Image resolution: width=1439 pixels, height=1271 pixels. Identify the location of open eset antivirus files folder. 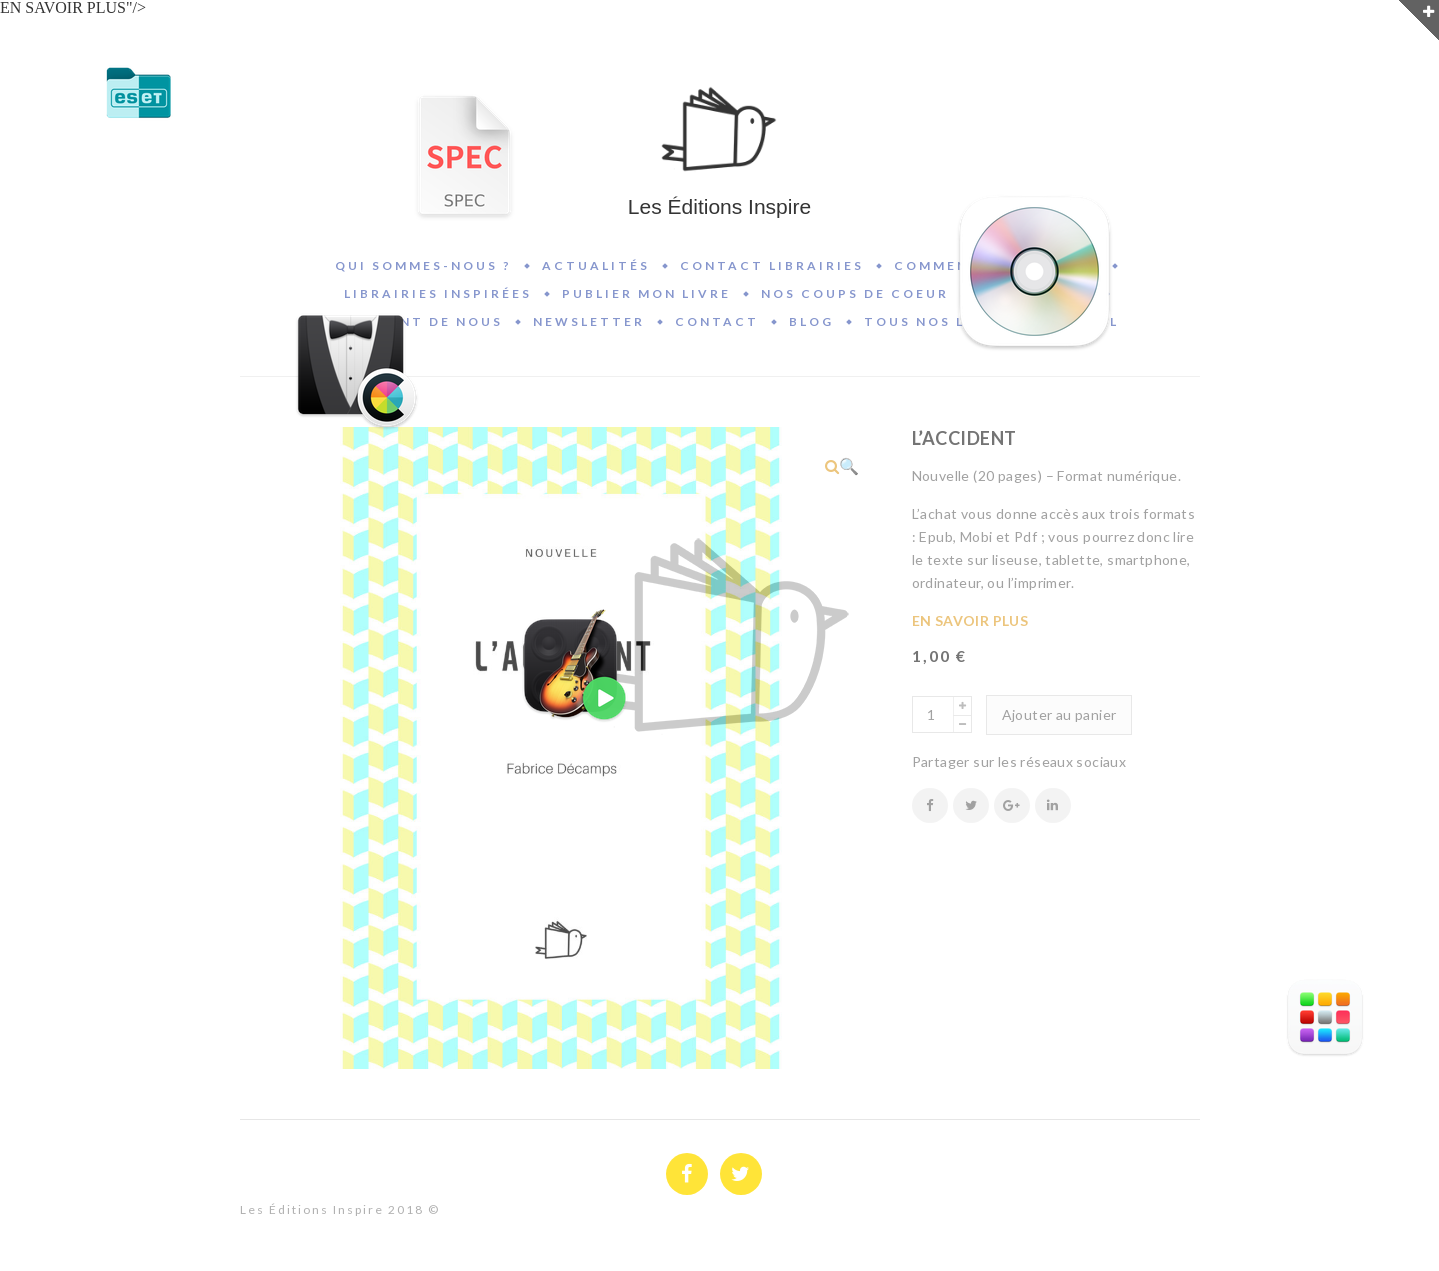
(138, 94).